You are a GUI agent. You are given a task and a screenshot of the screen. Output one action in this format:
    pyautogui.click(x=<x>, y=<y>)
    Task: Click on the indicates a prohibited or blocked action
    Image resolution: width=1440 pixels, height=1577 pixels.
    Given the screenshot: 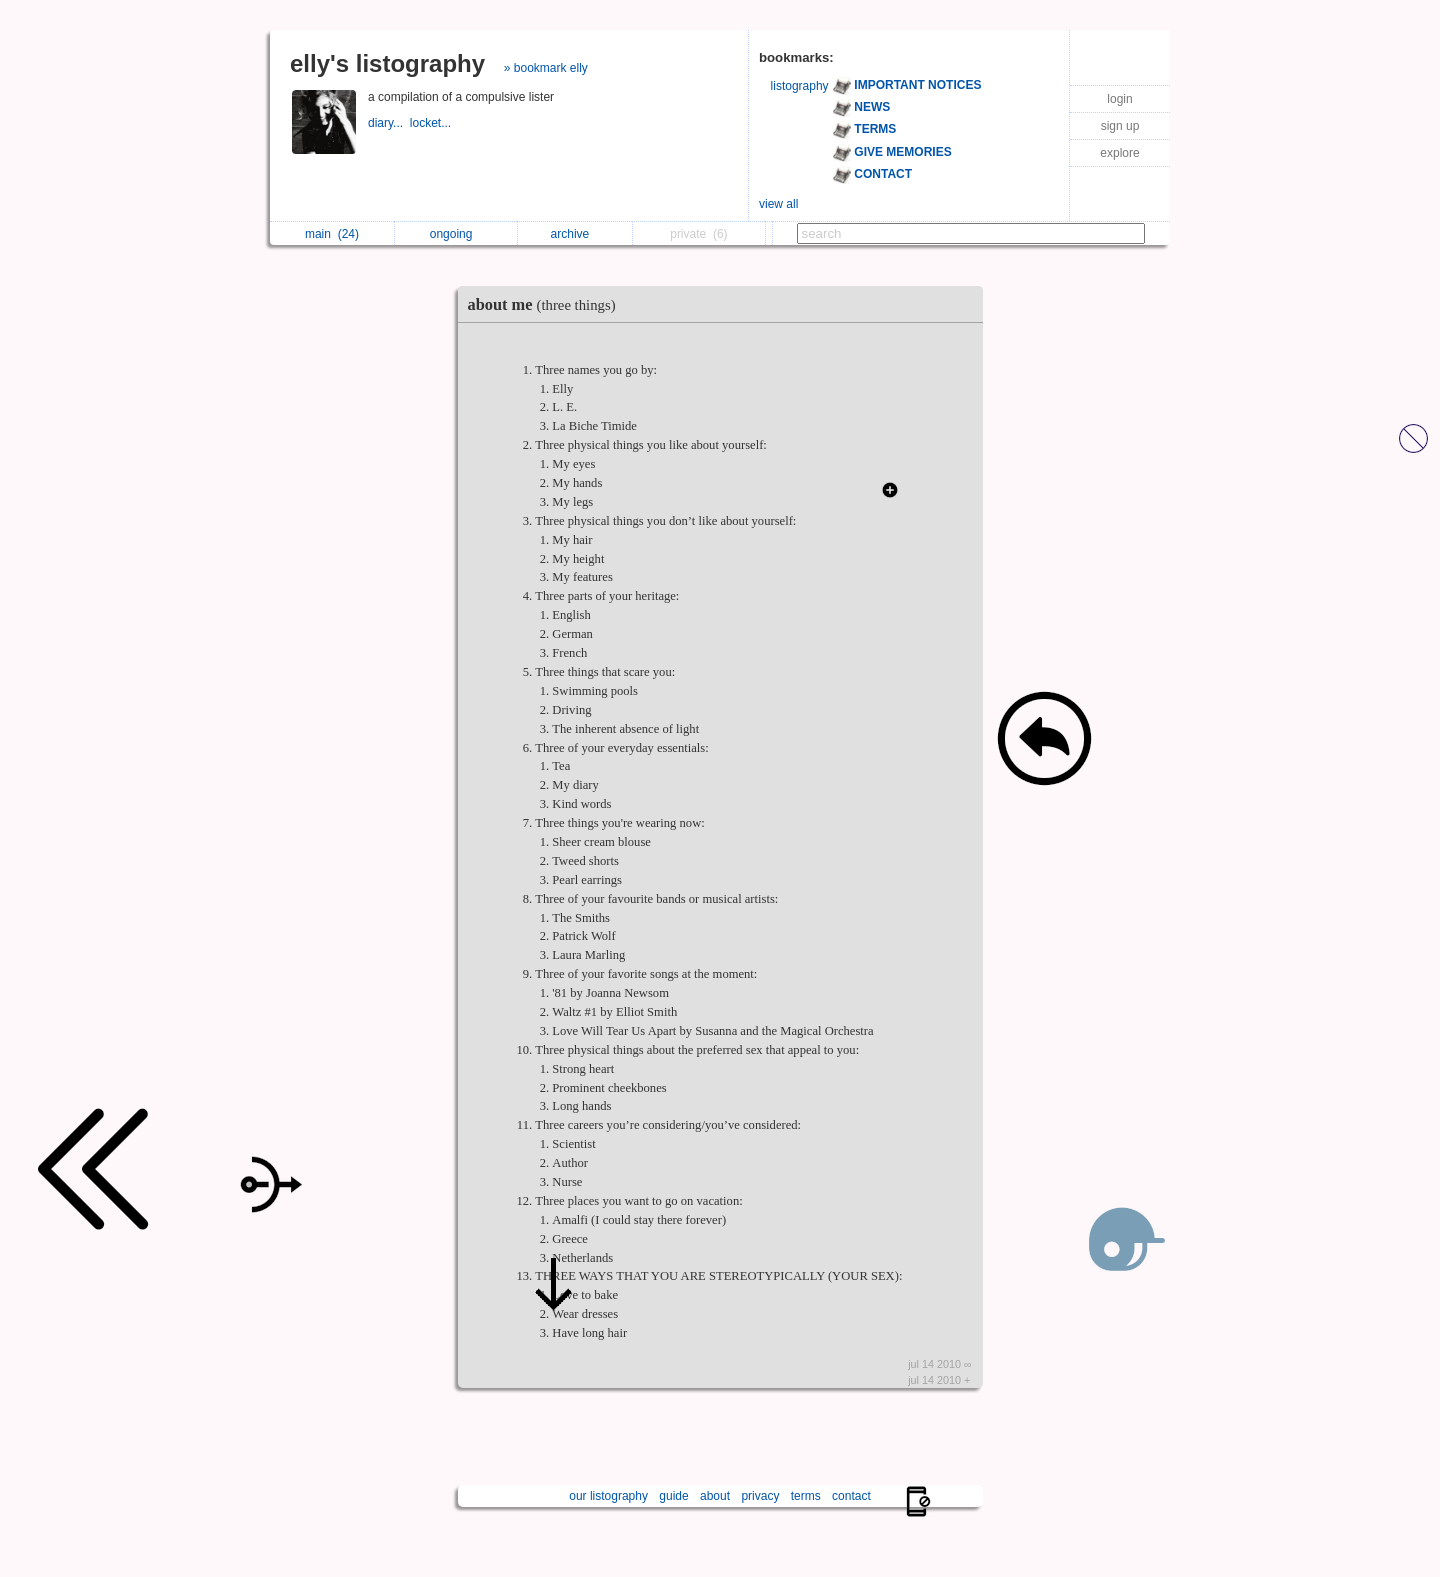 What is the action you would take?
    pyautogui.click(x=1413, y=438)
    